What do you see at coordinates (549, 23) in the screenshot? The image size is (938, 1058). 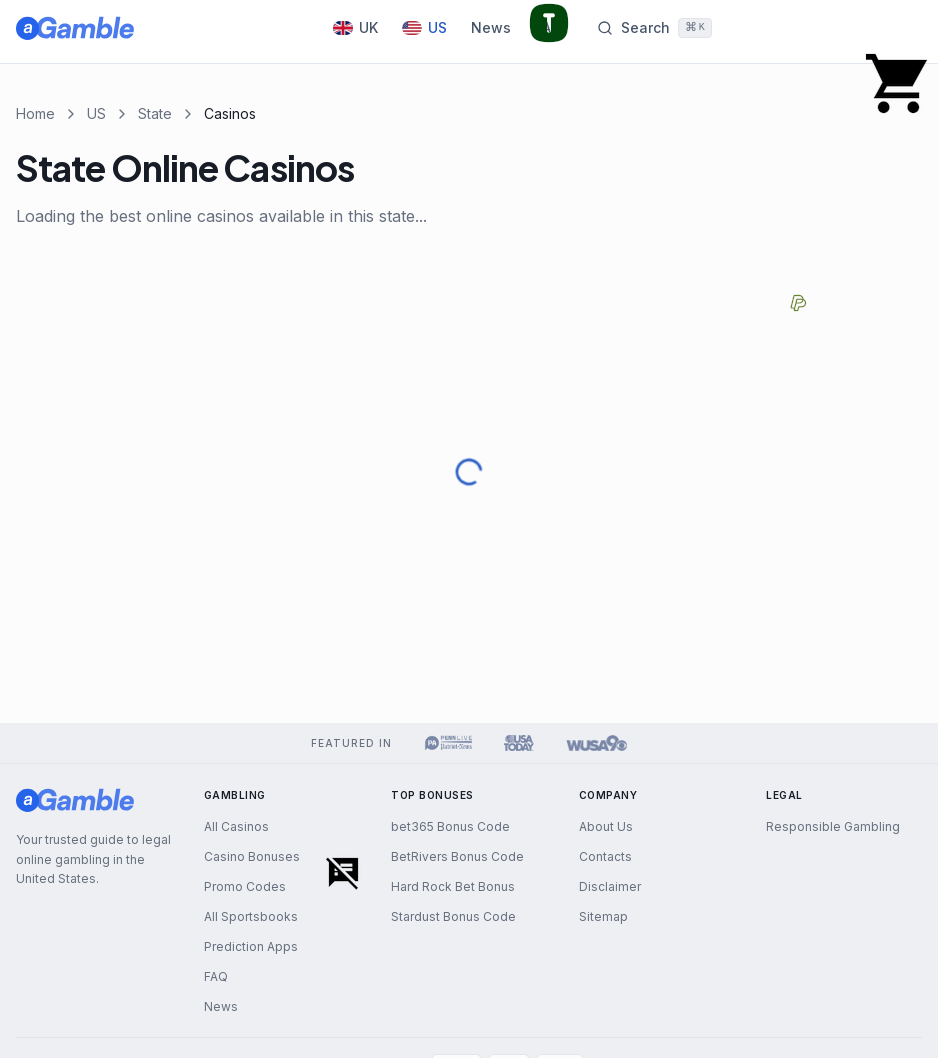 I see `text formatting or typography tool` at bounding box center [549, 23].